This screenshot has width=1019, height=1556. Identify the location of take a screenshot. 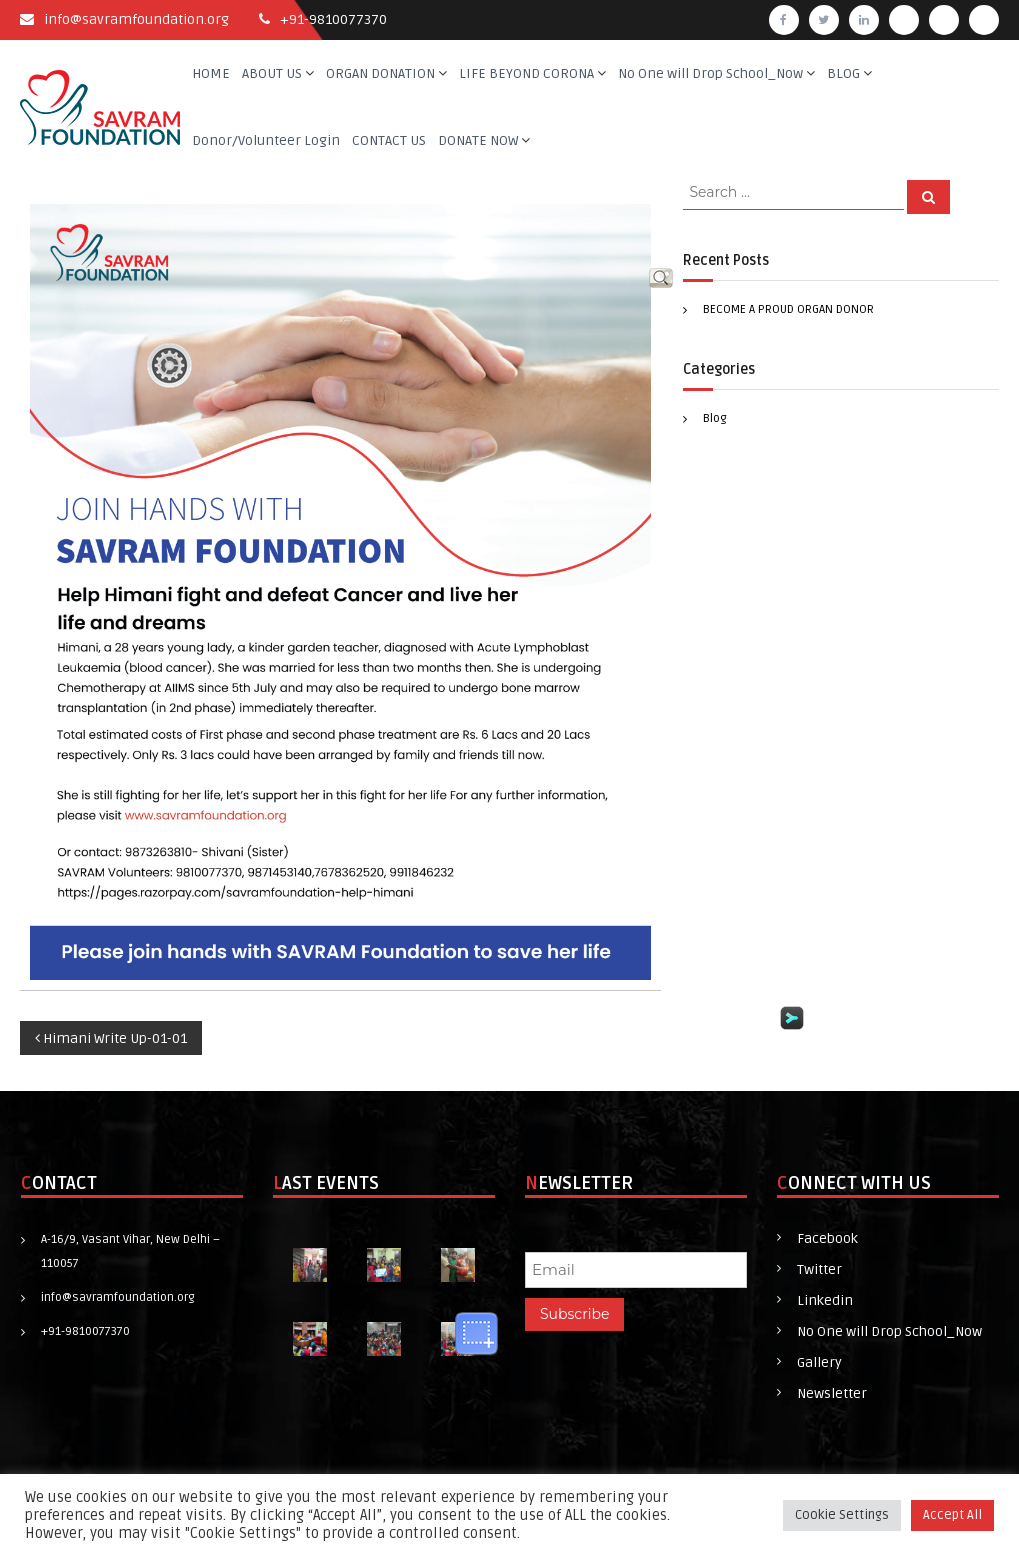
(476, 1333).